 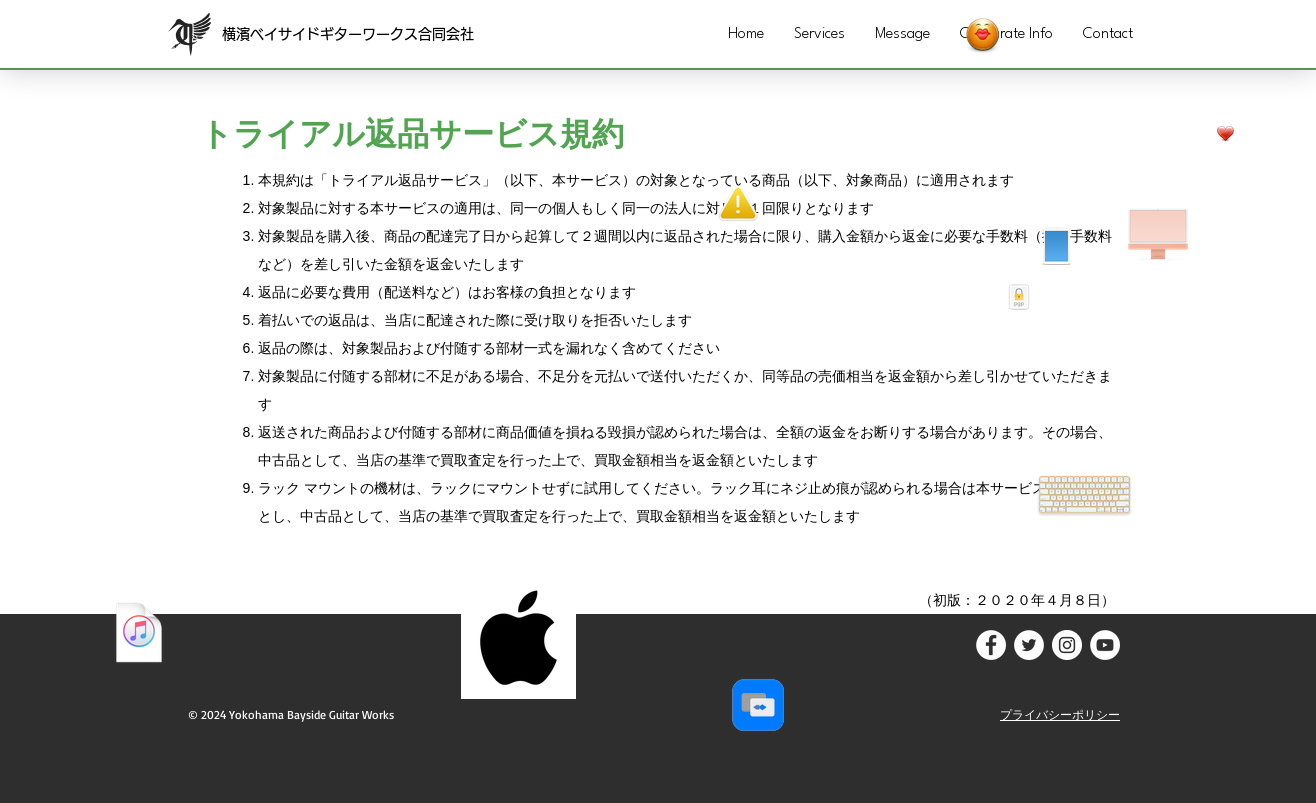 I want to click on send a kiss emoji in chat, so click(x=983, y=35).